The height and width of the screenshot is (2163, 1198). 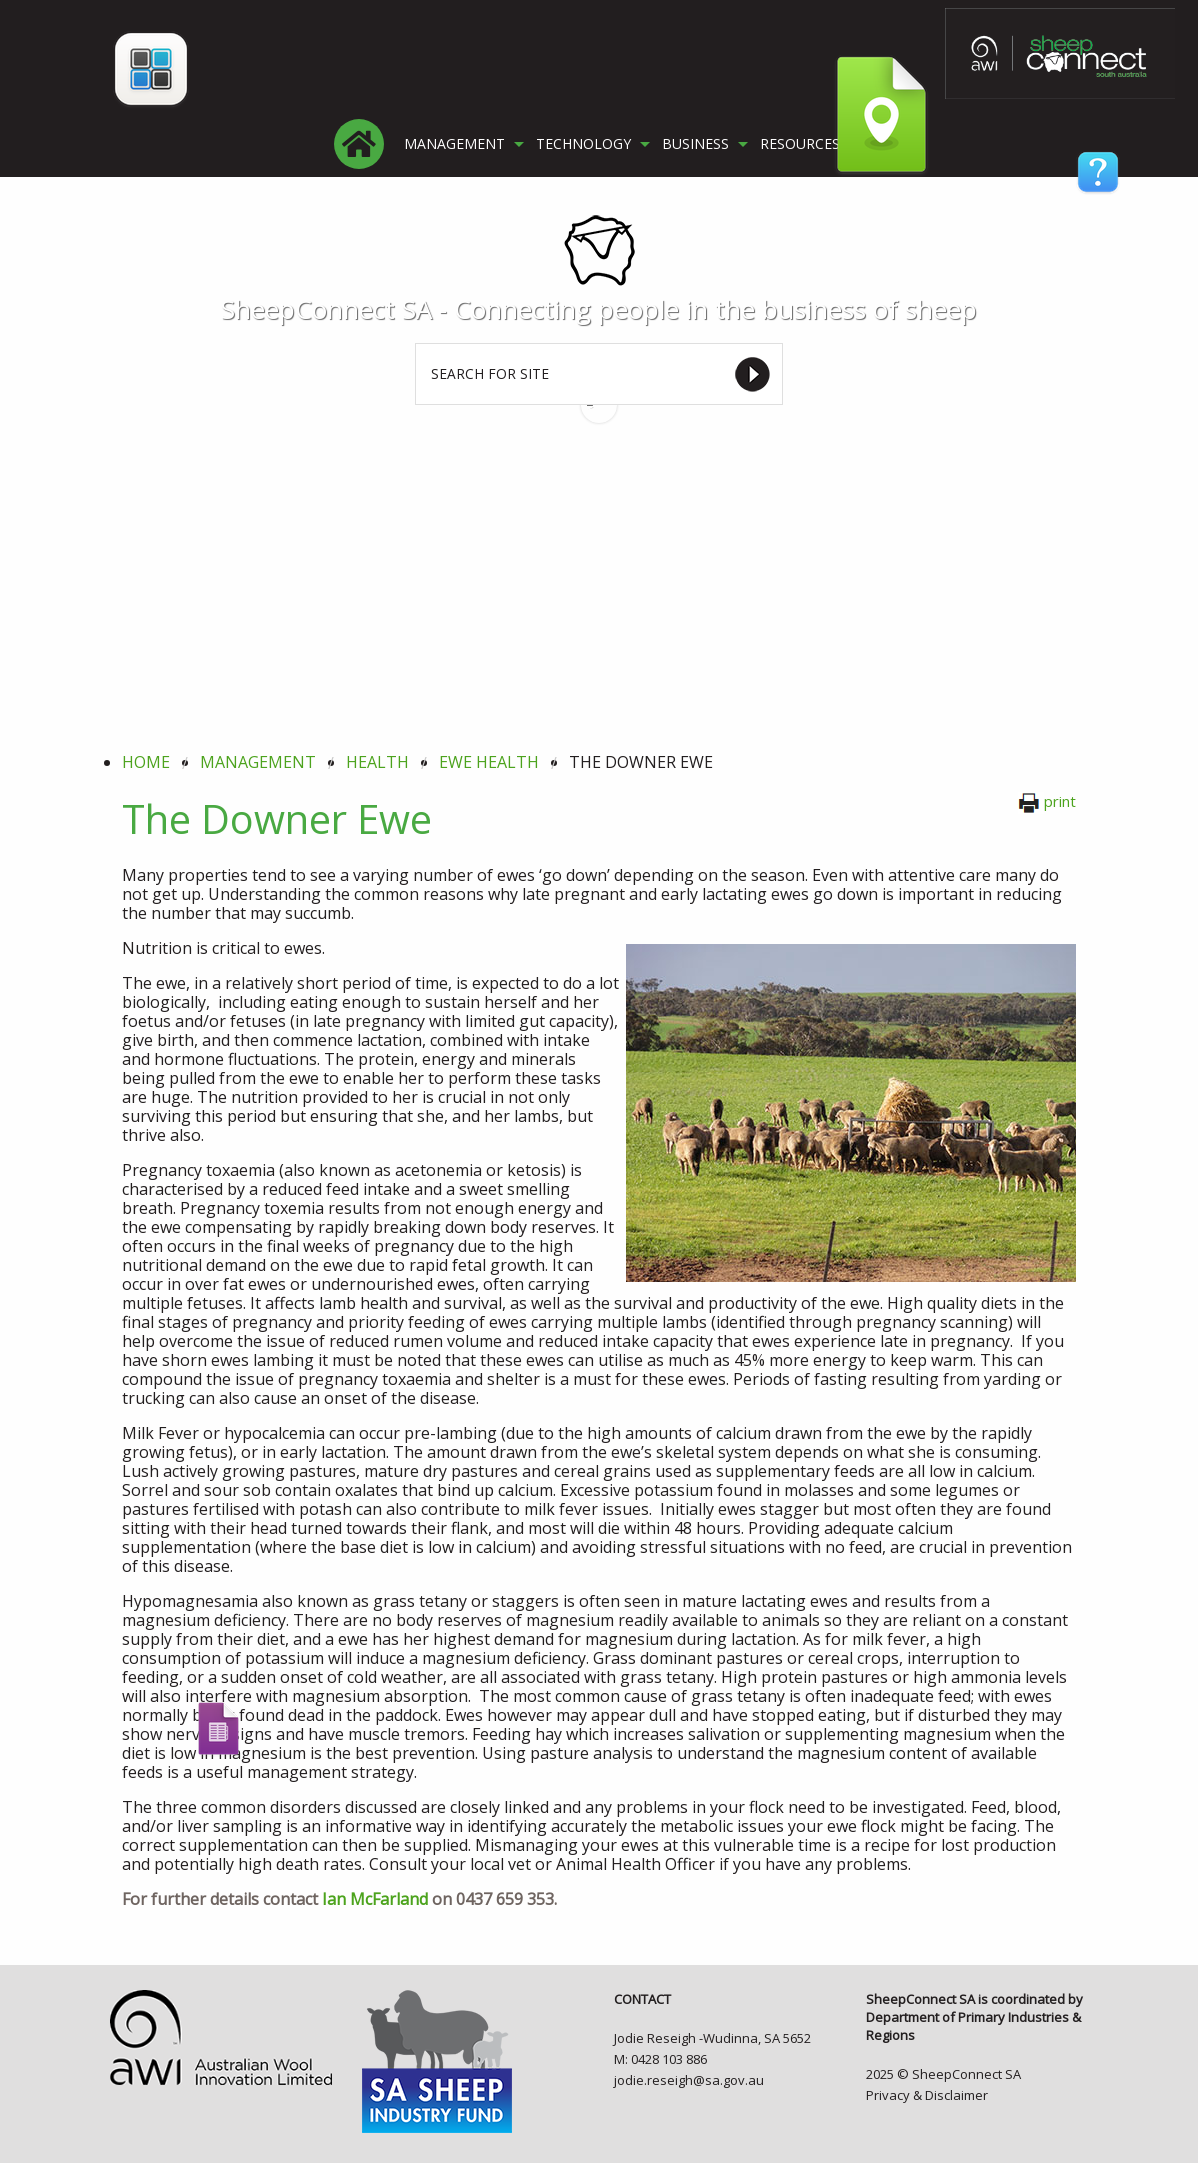 I want to click on open a Microsoft OneNote file, so click(x=218, y=1728).